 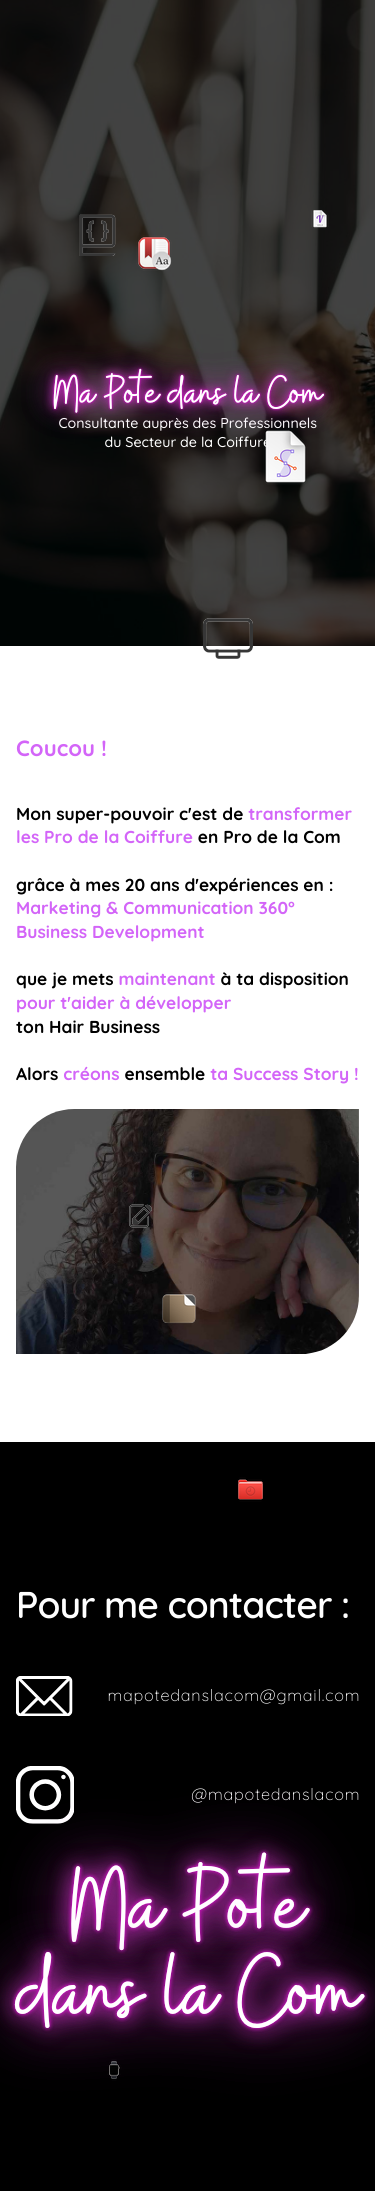 I want to click on change desktop wallpaper settings, so click(x=179, y=1308).